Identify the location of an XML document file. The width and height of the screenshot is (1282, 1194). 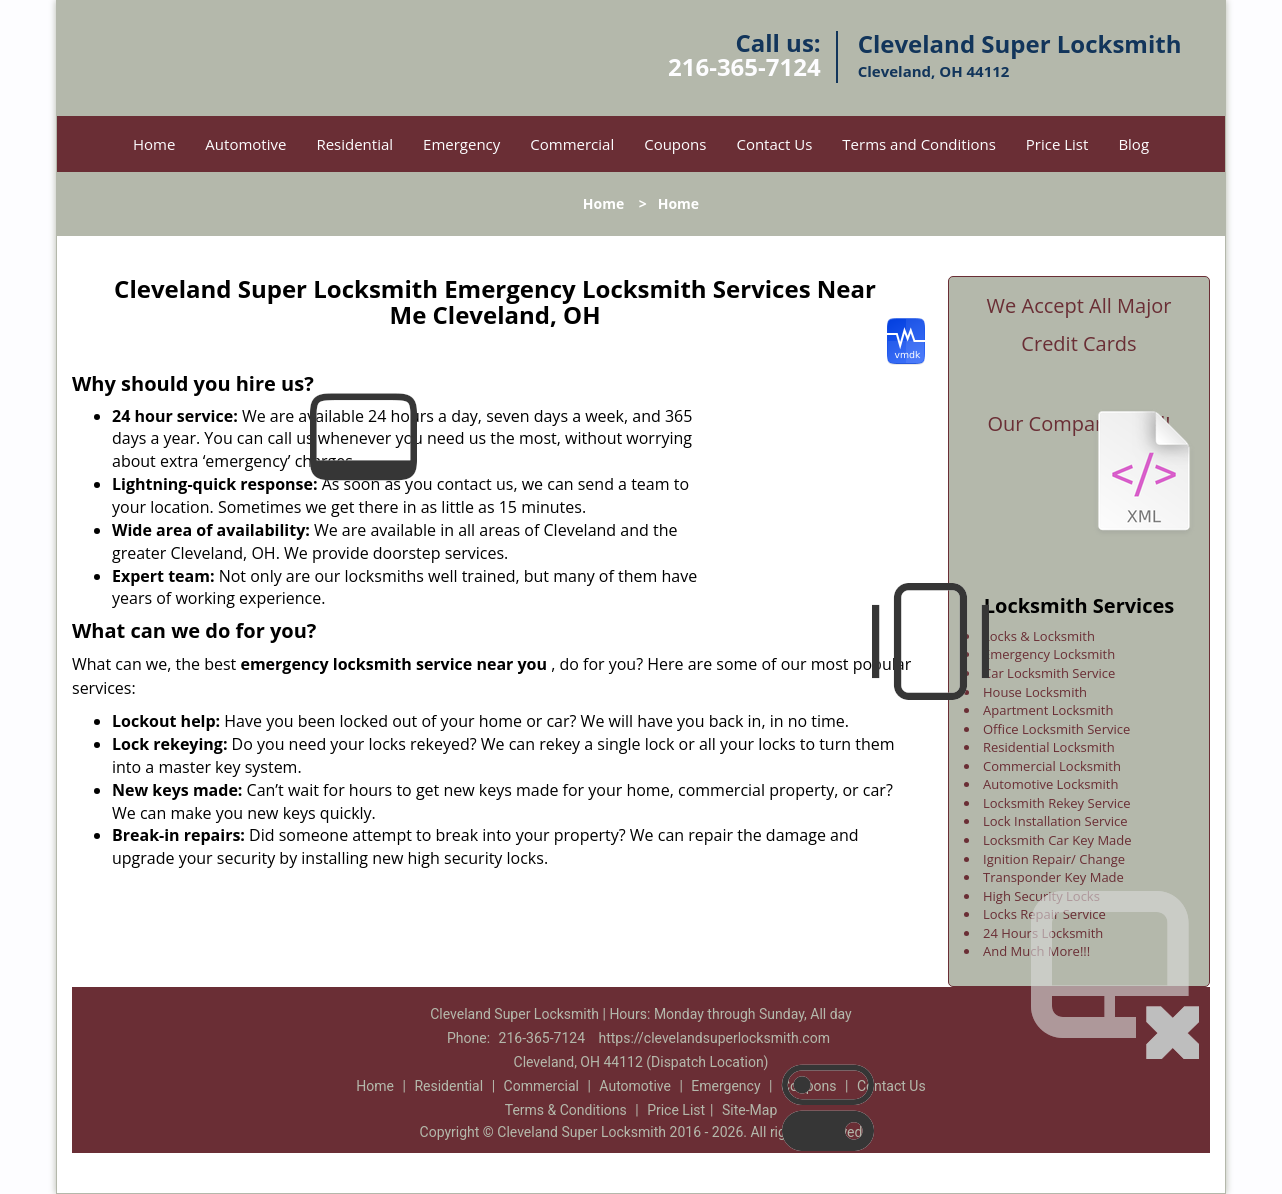
(1144, 473).